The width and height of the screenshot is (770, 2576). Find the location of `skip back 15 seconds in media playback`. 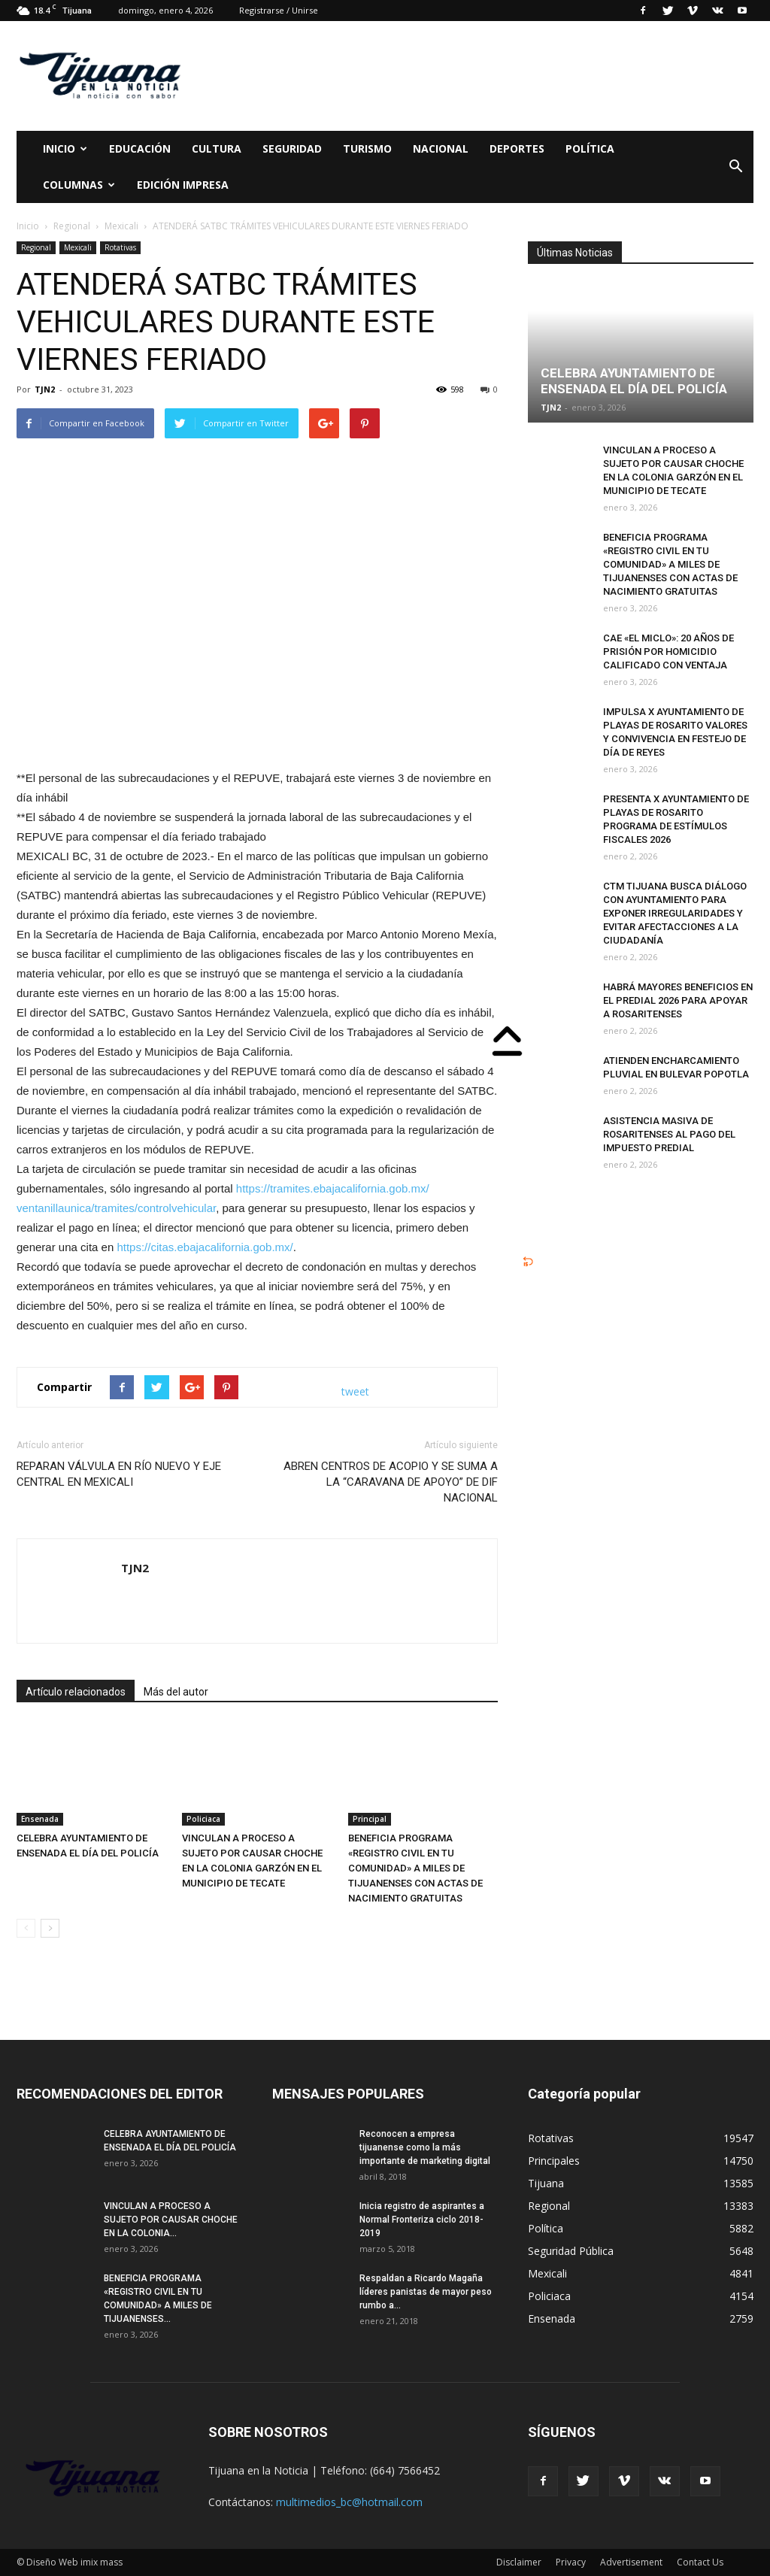

skip back 15 seconds in media playback is located at coordinates (528, 1262).